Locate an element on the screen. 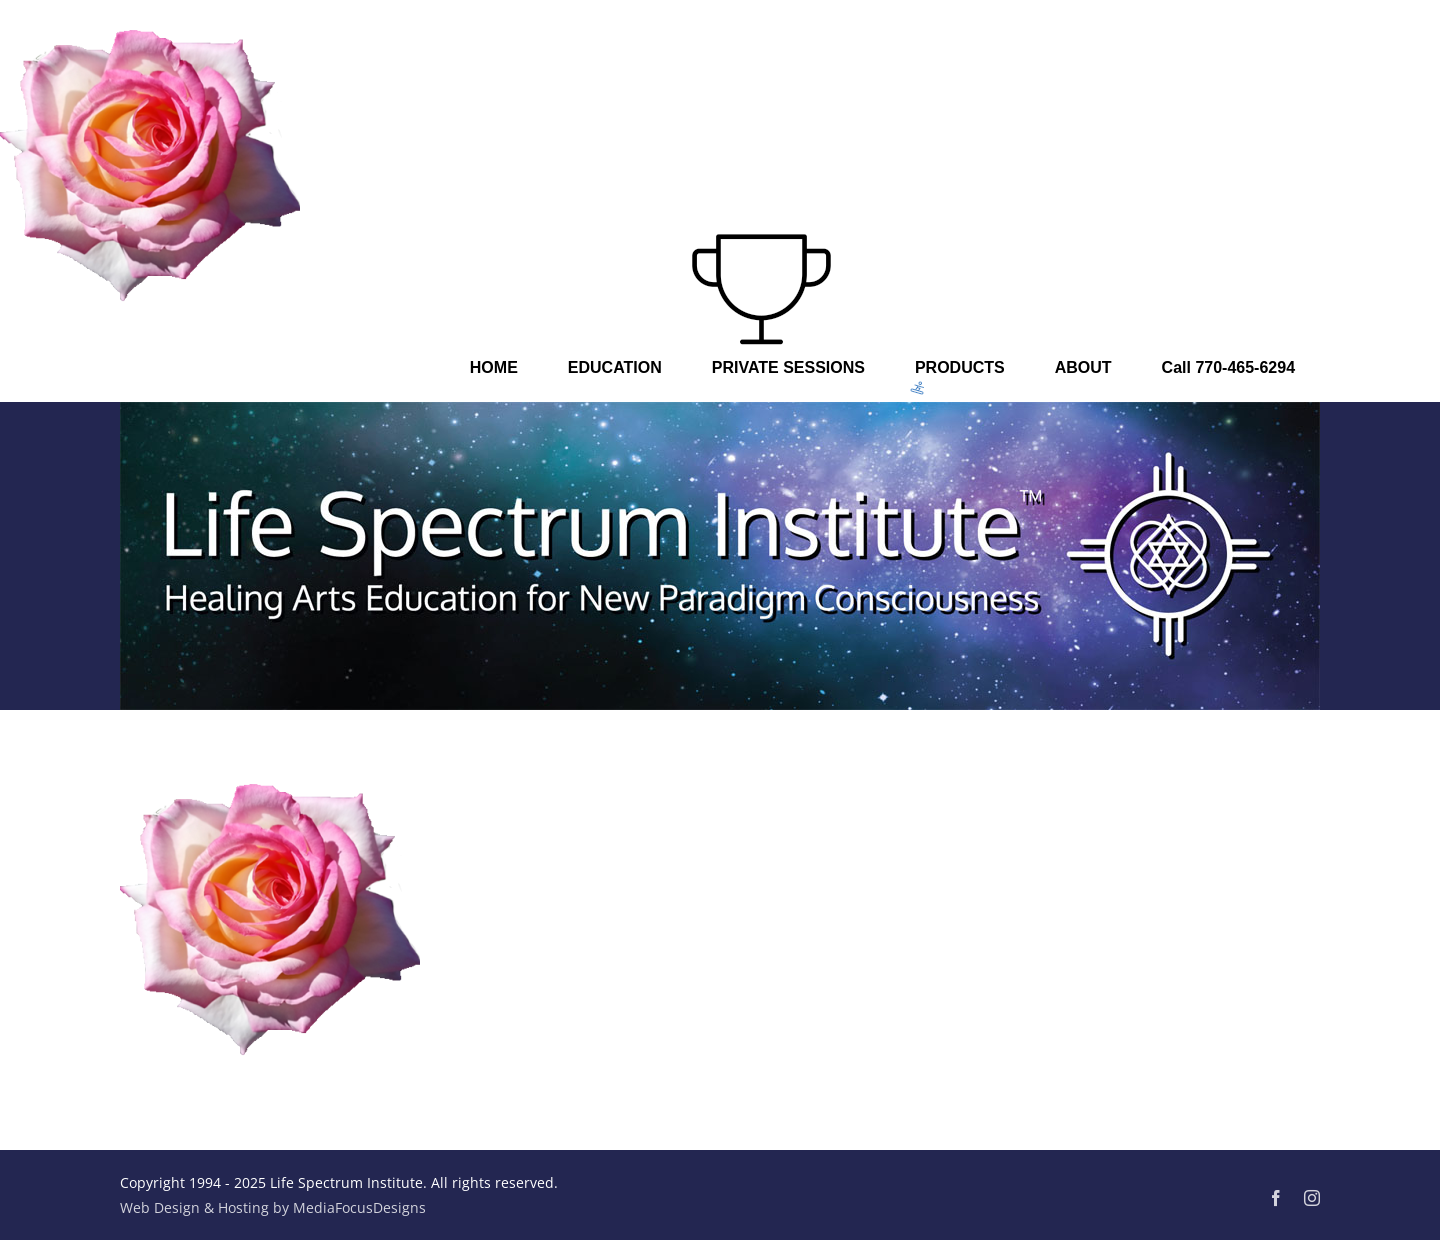 The width and height of the screenshot is (1440, 1240). view achievements or awards is located at coordinates (761, 284).